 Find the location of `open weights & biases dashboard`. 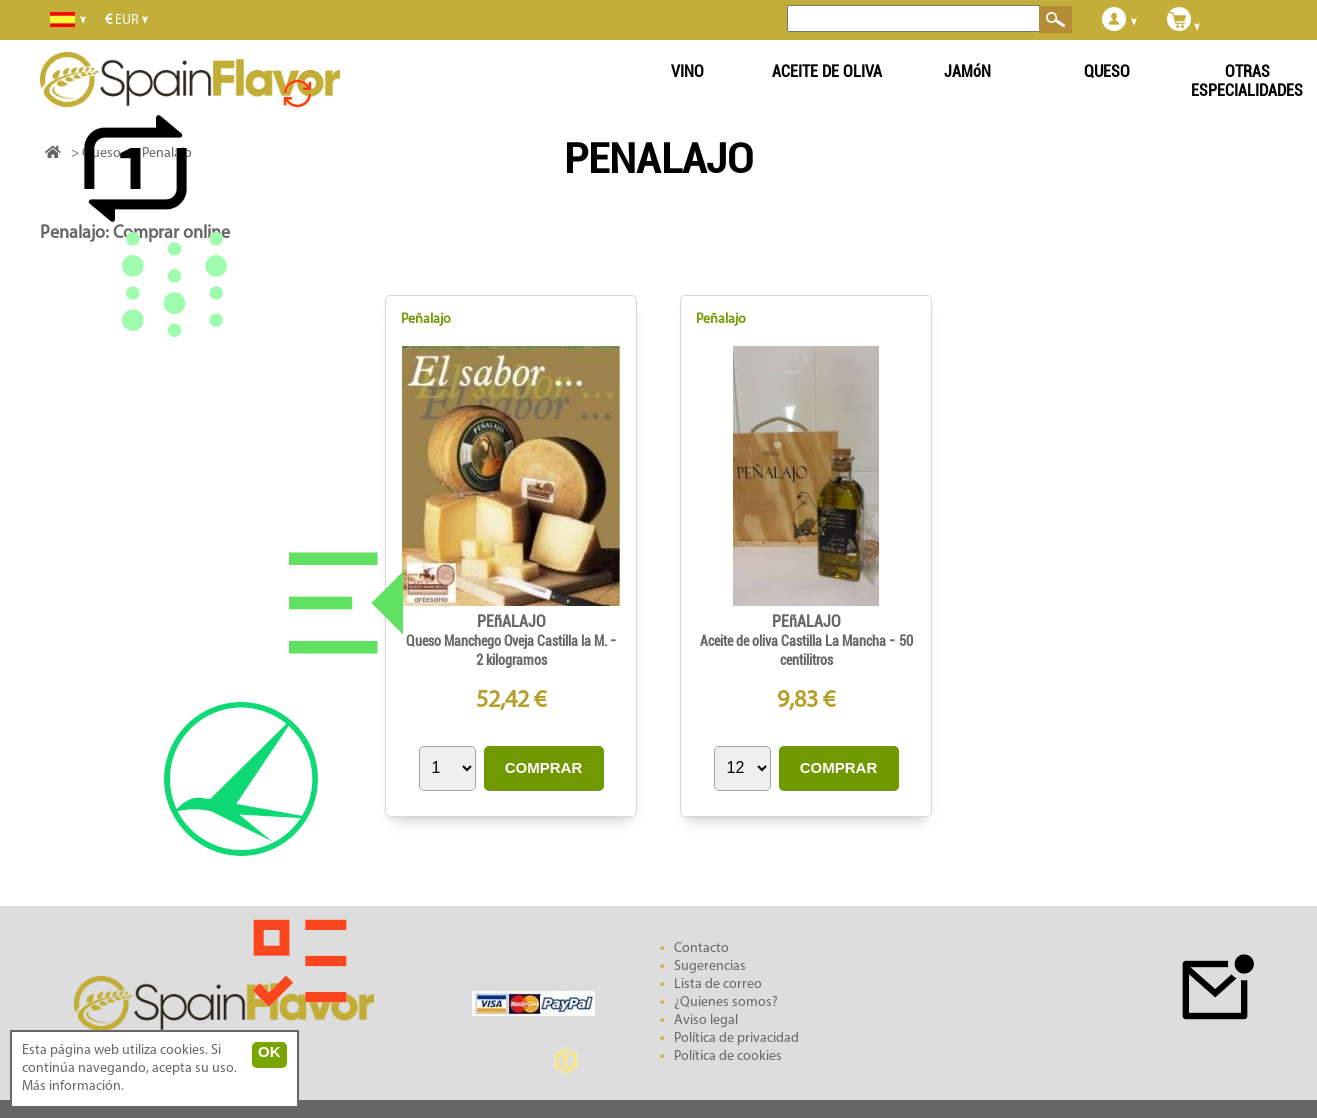

open weights & biases dashboard is located at coordinates (174, 284).